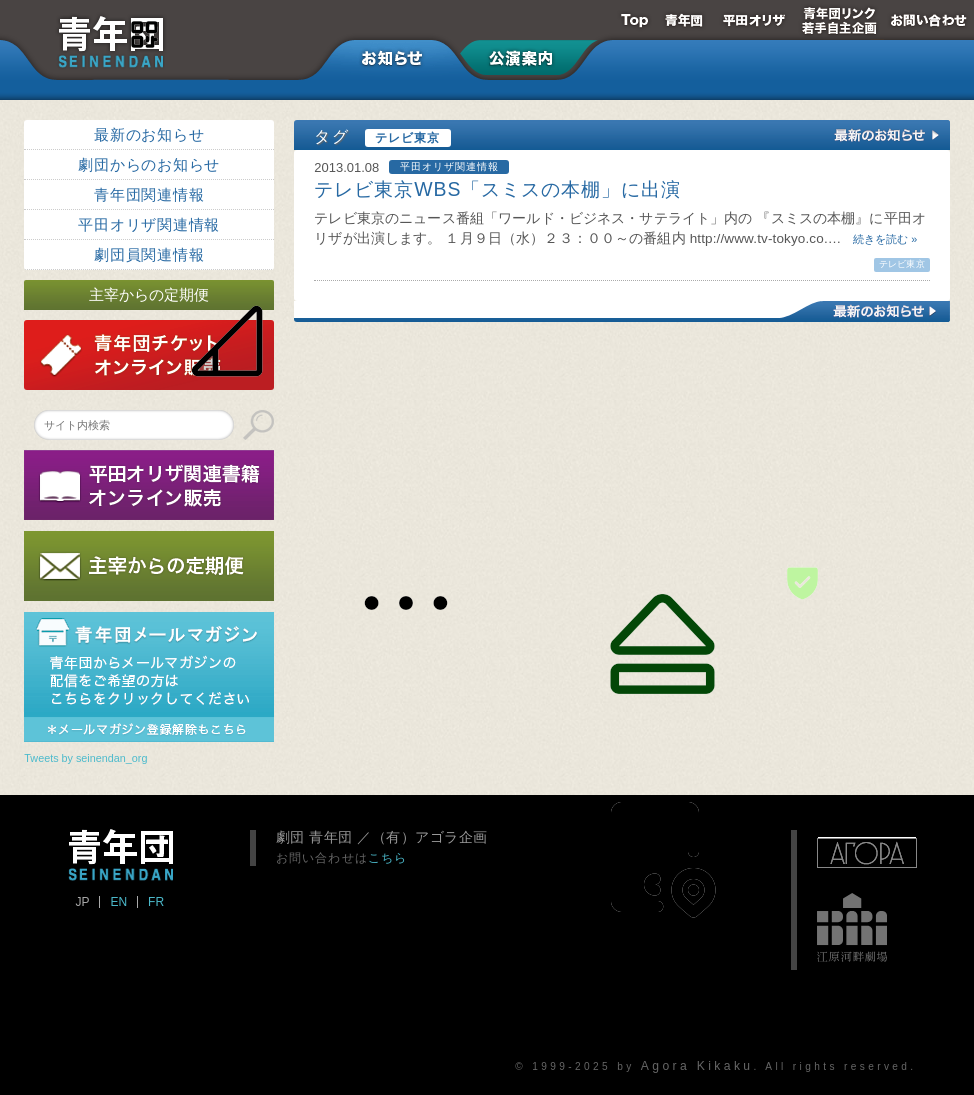 The width and height of the screenshot is (974, 1095). What do you see at coordinates (662, 650) in the screenshot?
I see `eject media or disc` at bounding box center [662, 650].